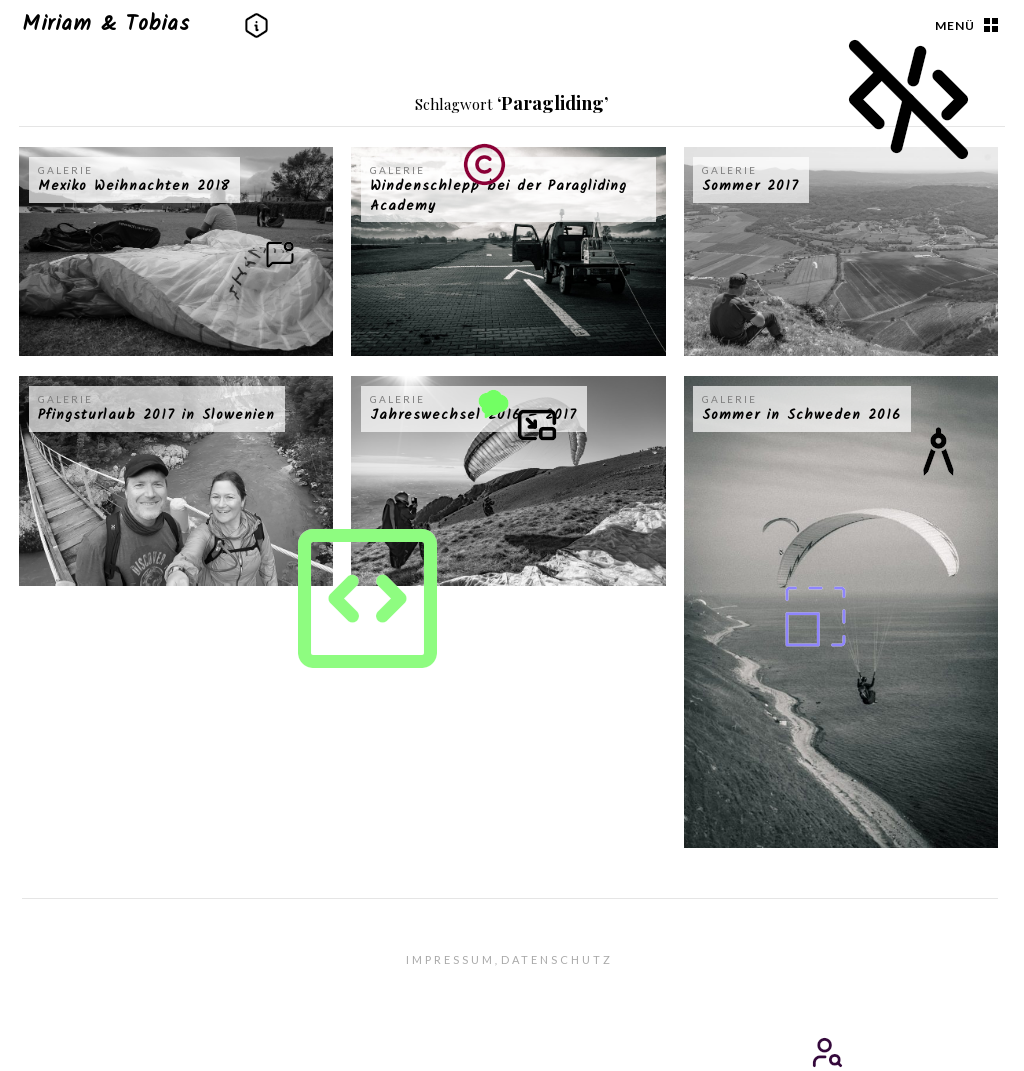  What do you see at coordinates (493, 404) in the screenshot?
I see `open chat or messaging` at bounding box center [493, 404].